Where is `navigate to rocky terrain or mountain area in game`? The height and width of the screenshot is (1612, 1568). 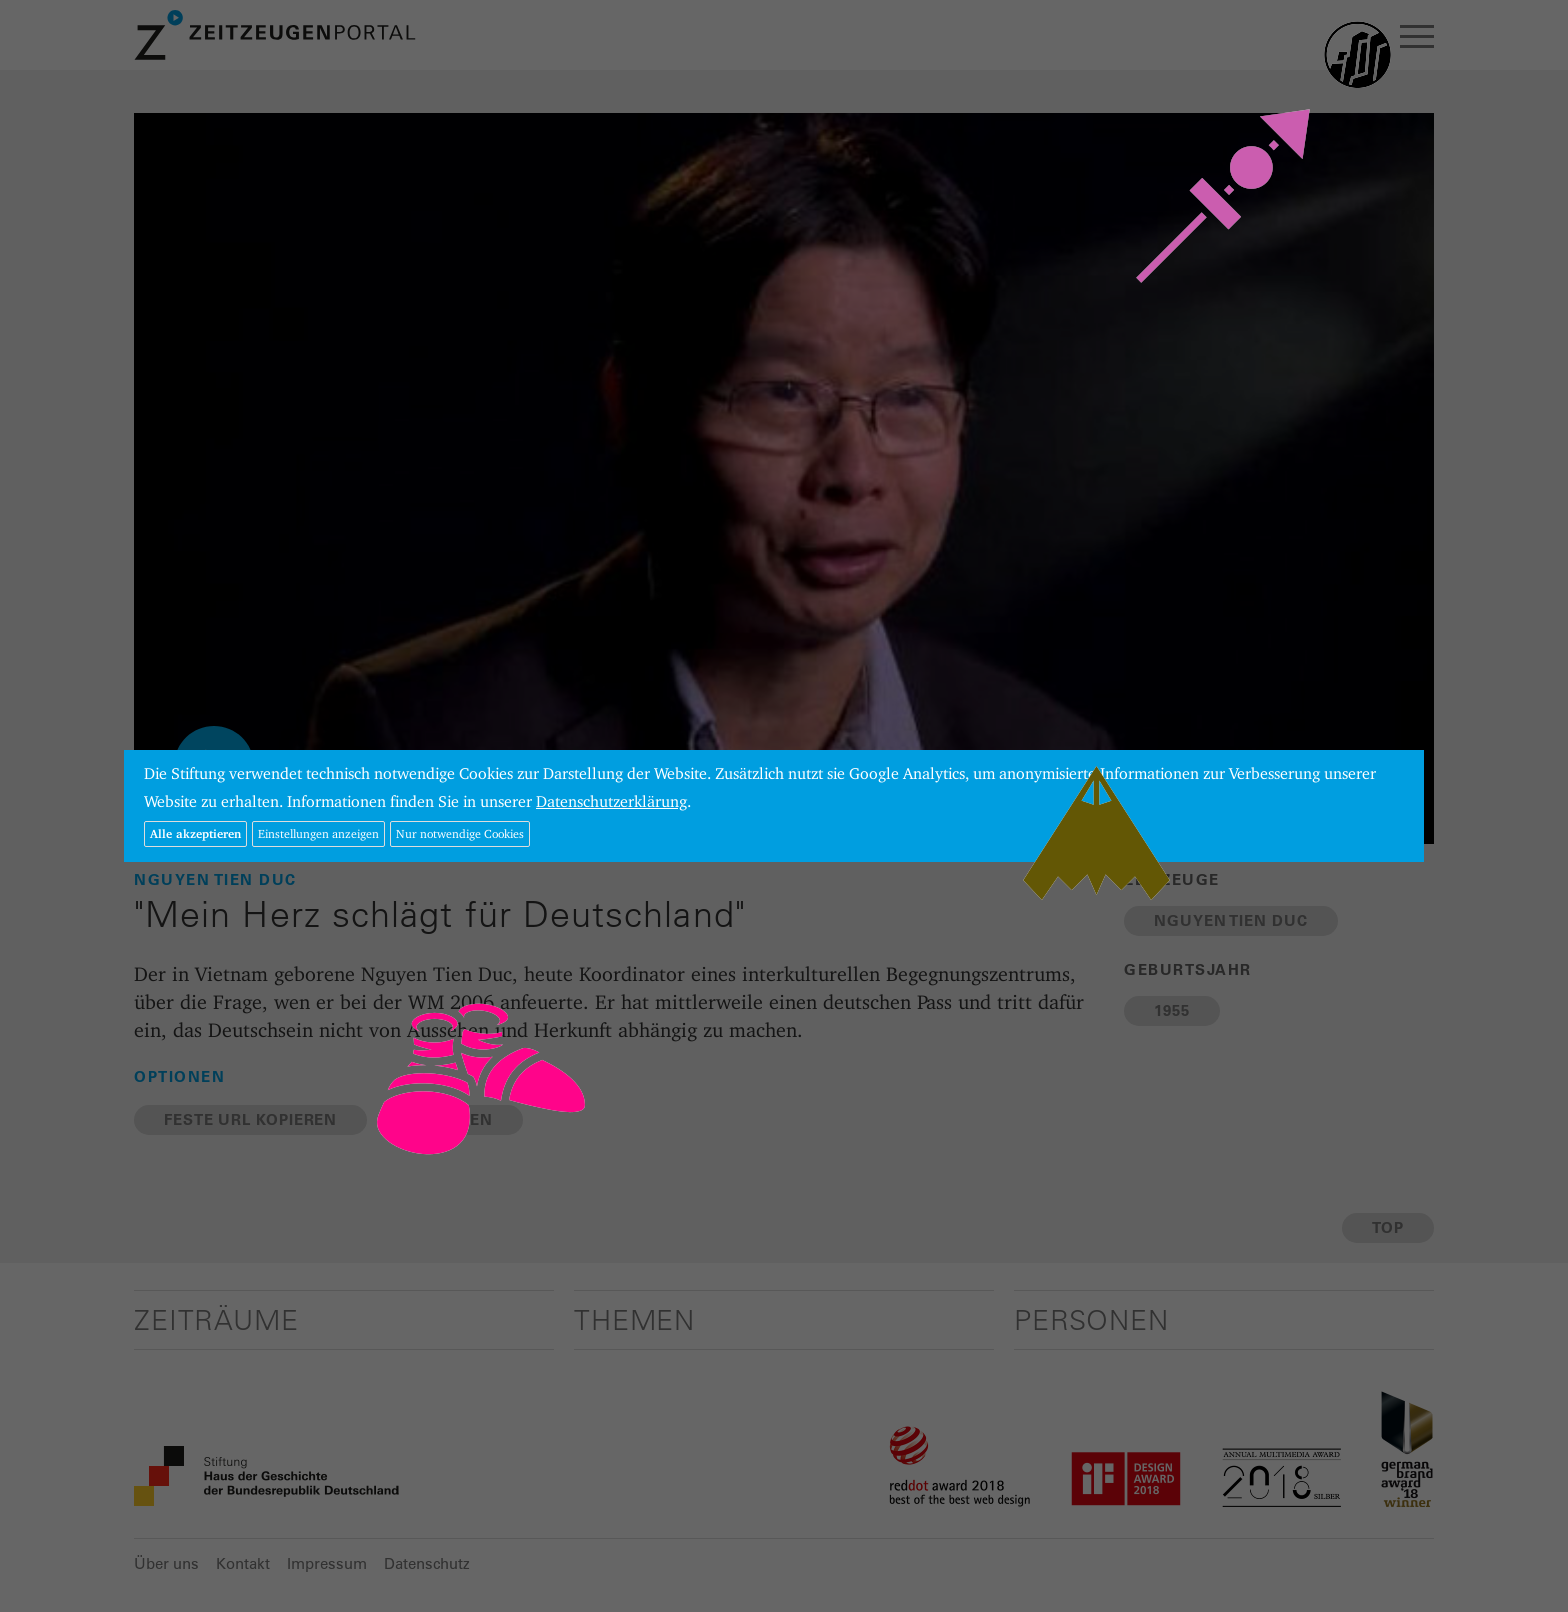
navigate to rocky terrain or mountain area in game is located at coordinates (1357, 54).